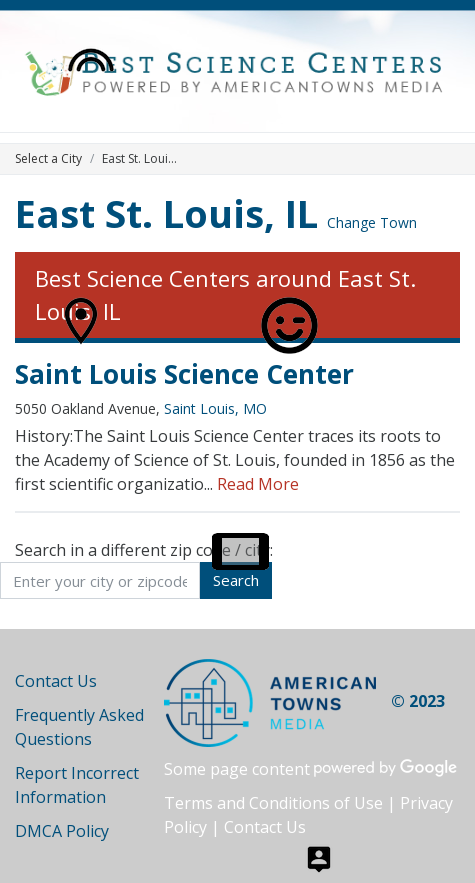 Image resolution: width=475 pixels, height=883 pixels. I want to click on view current location on map, so click(81, 321).